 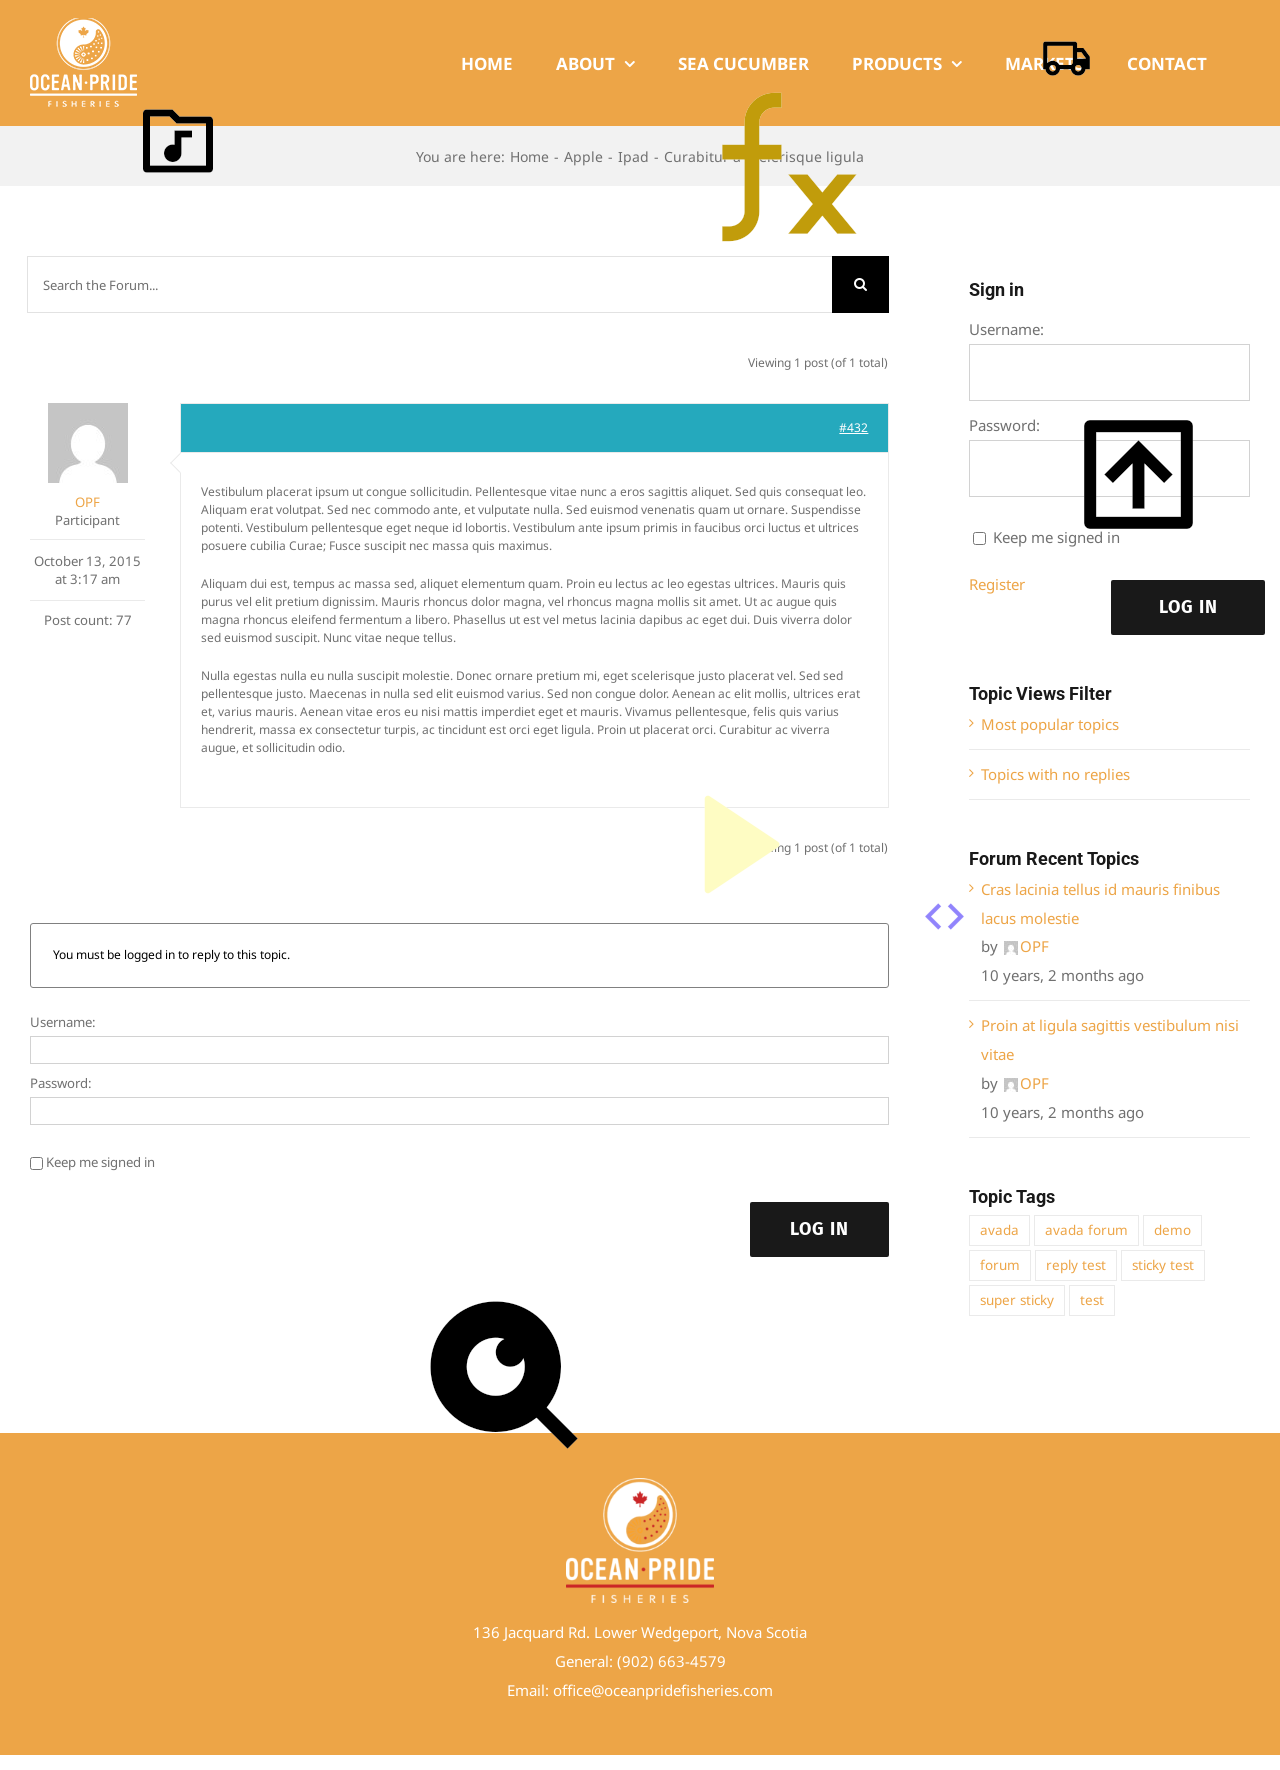 I want to click on search with visual recognition, so click(x=503, y=1374).